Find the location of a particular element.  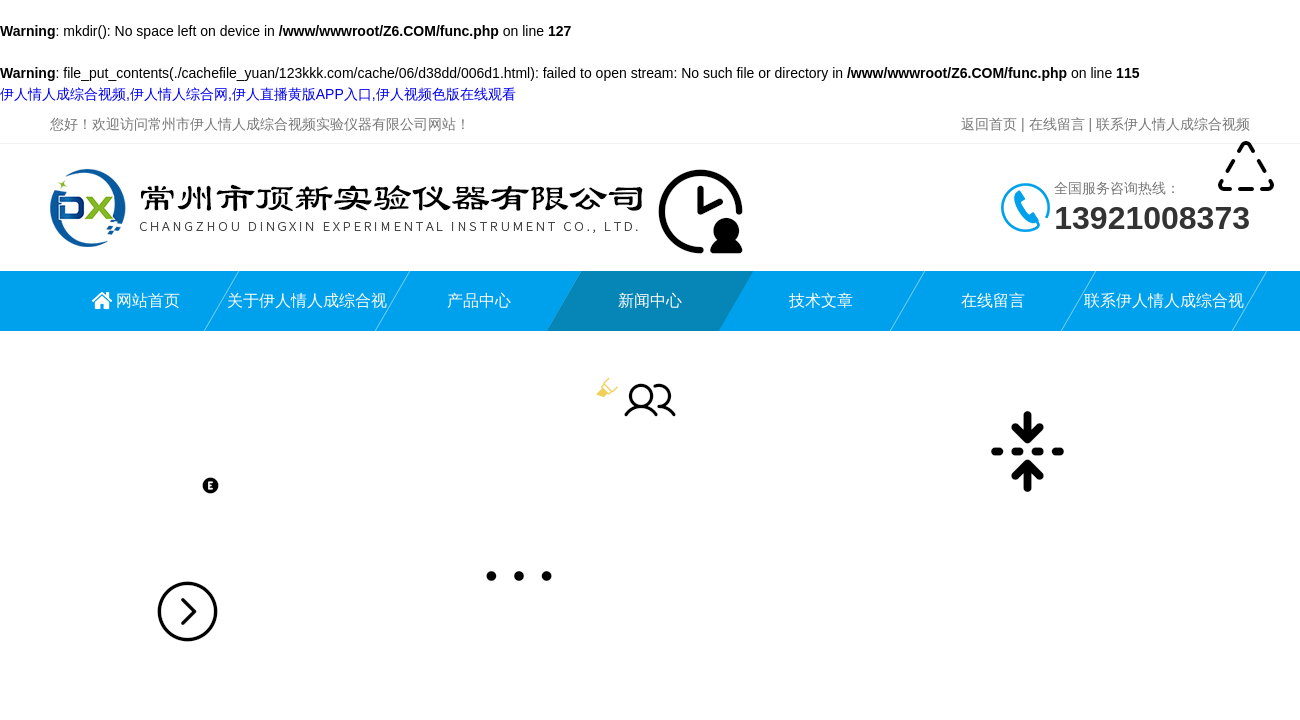

view user activity history is located at coordinates (700, 211).